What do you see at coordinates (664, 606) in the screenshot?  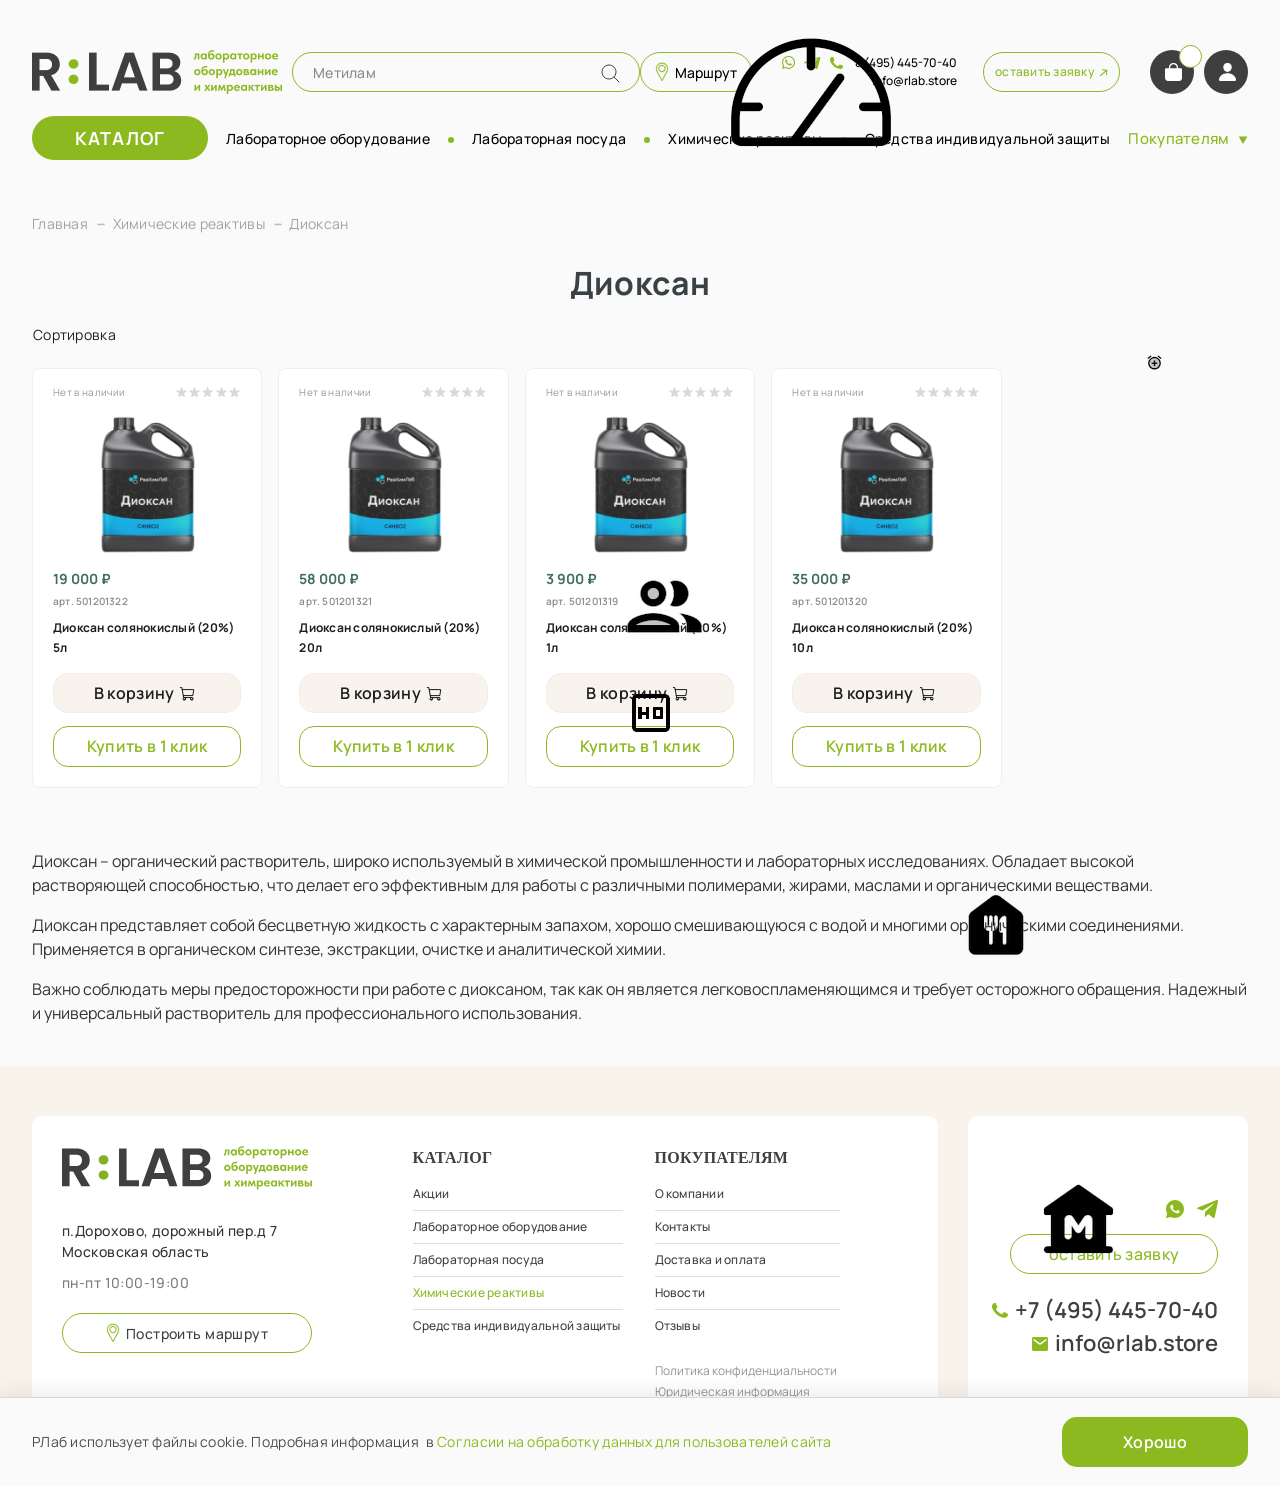 I see `view group members` at bounding box center [664, 606].